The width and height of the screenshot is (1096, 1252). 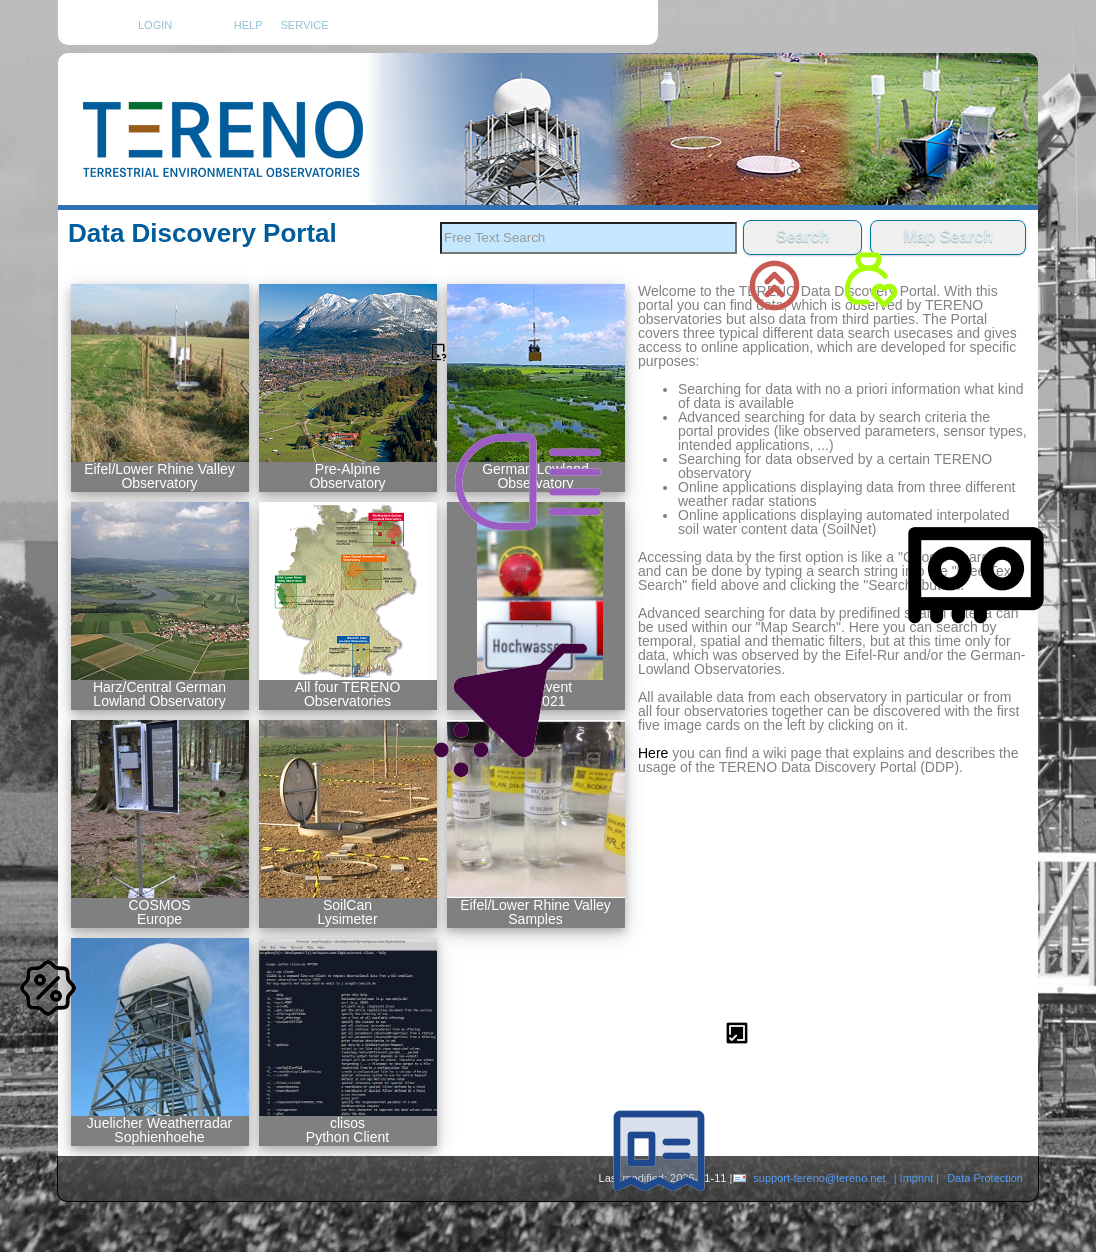 What do you see at coordinates (659, 1149) in the screenshot?
I see `view news article or clipping` at bounding box center [659, 1149].